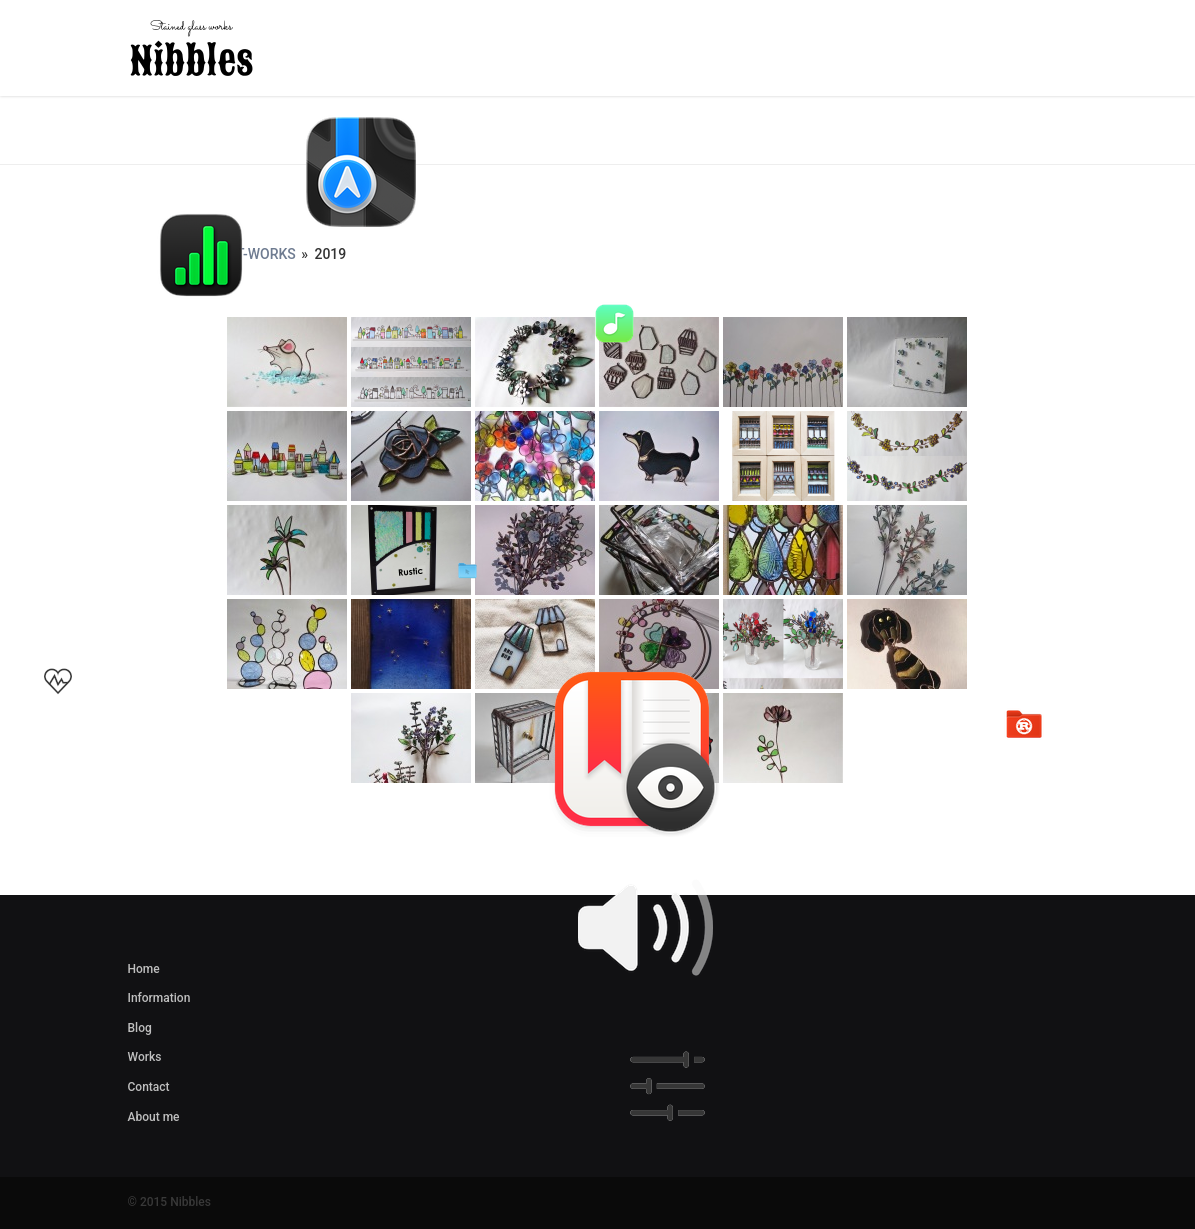  What do you see at coordinates (467, 570) in the screenshot?
I see `open krusader file manager` at bounding box center [467, 570].